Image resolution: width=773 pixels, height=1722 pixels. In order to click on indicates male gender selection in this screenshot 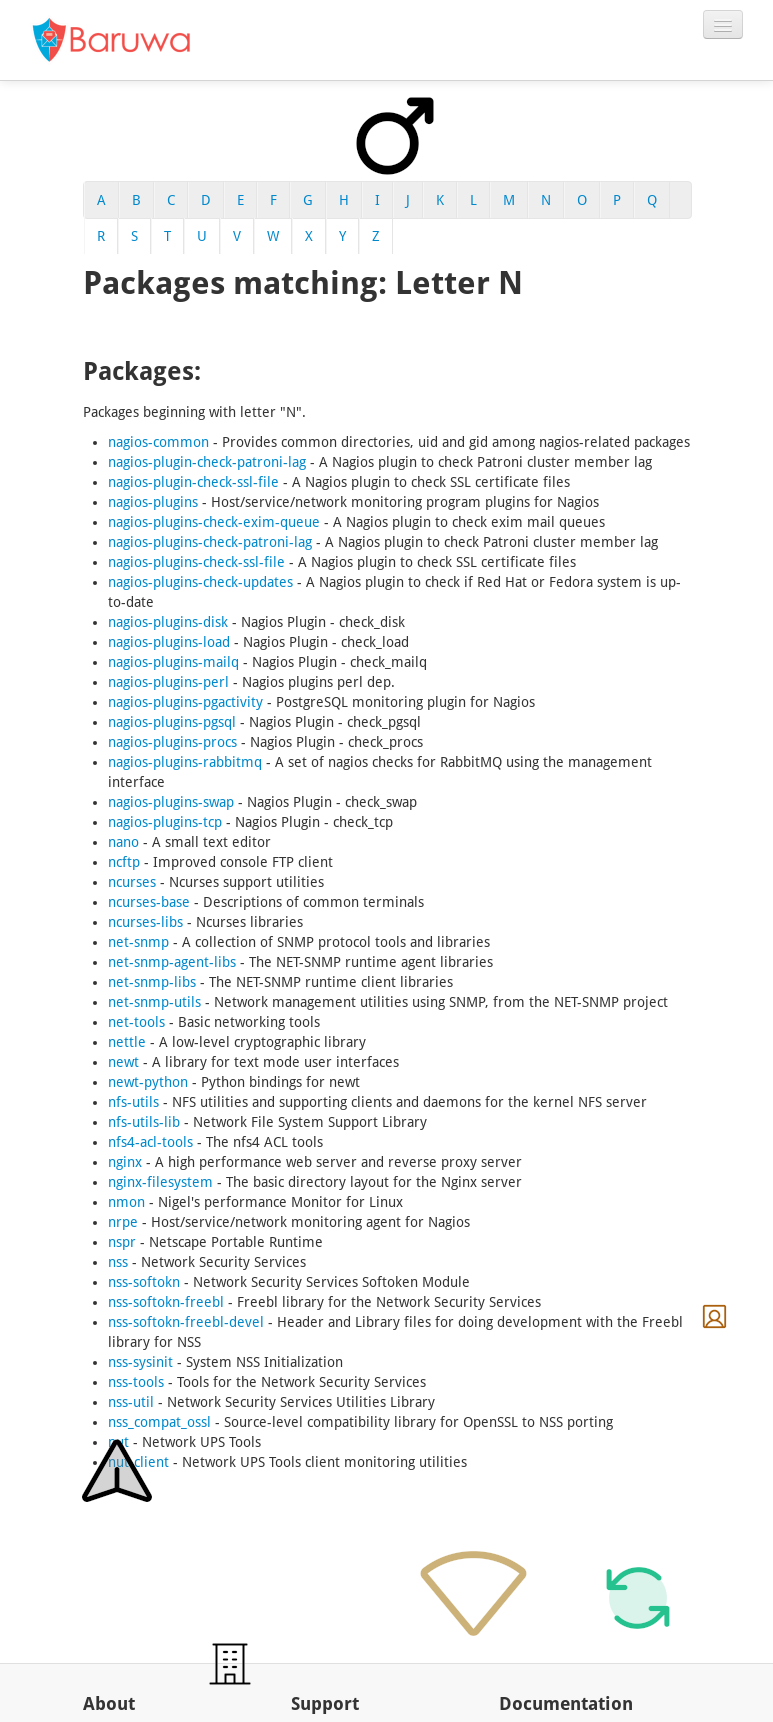, I will do `click(396, 134)`.